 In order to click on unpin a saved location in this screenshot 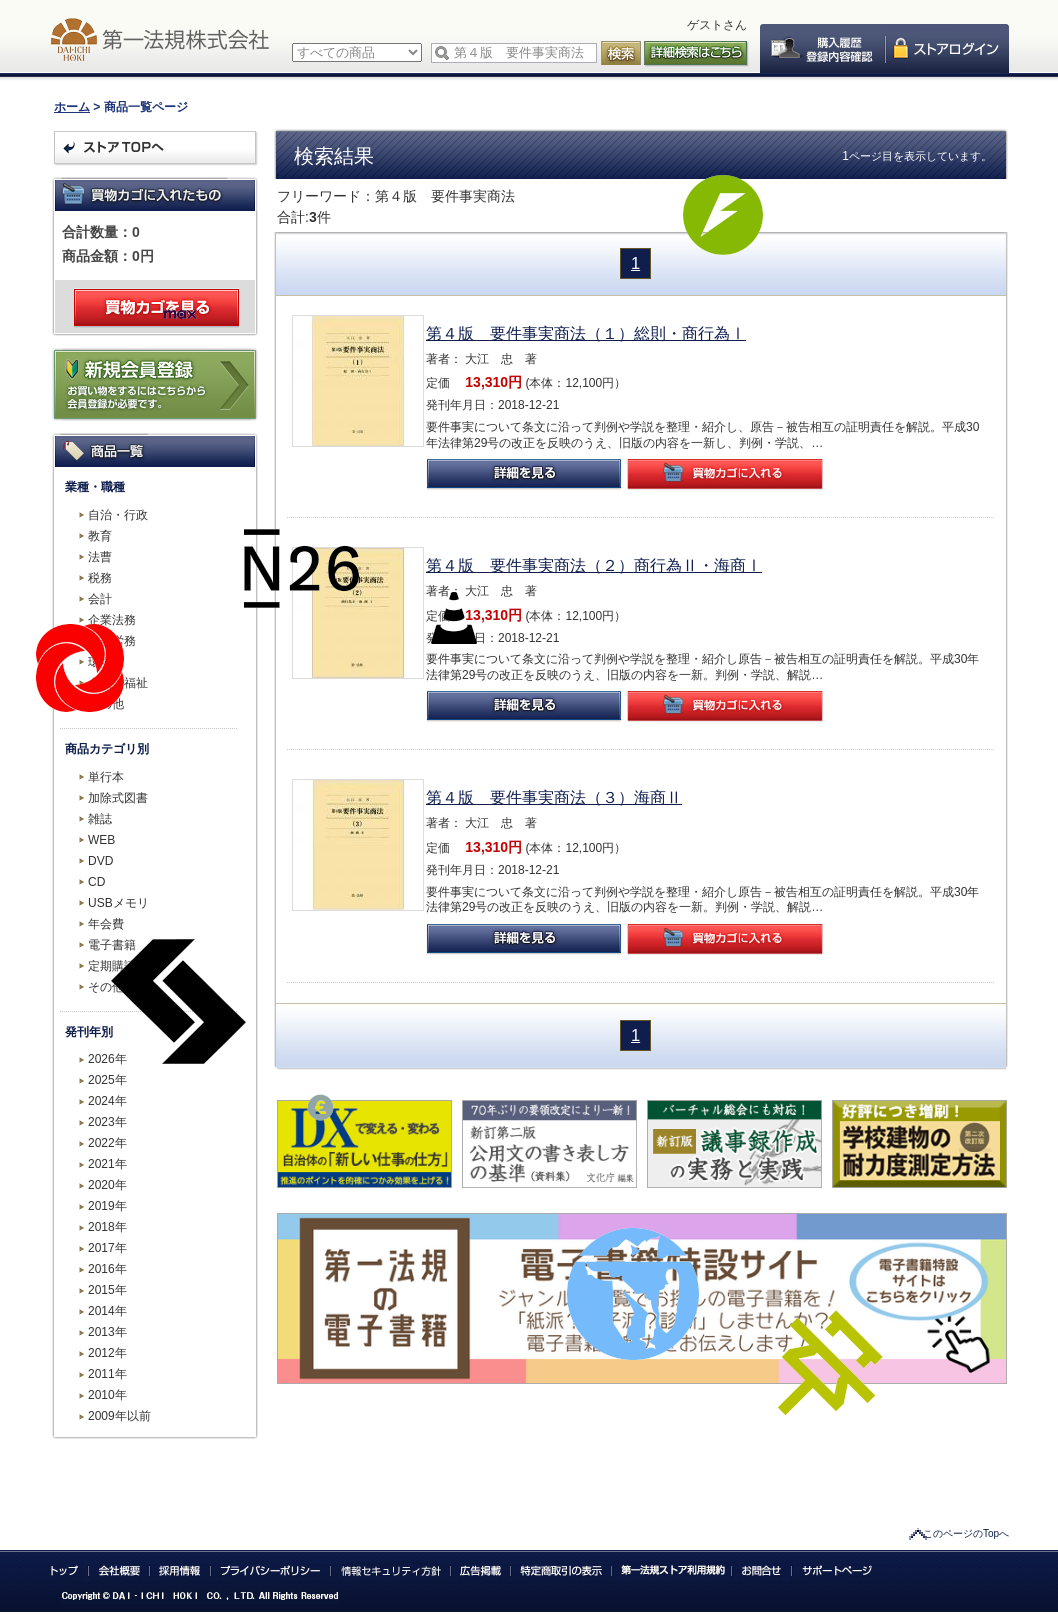, I will do `click(826, 1367)`.